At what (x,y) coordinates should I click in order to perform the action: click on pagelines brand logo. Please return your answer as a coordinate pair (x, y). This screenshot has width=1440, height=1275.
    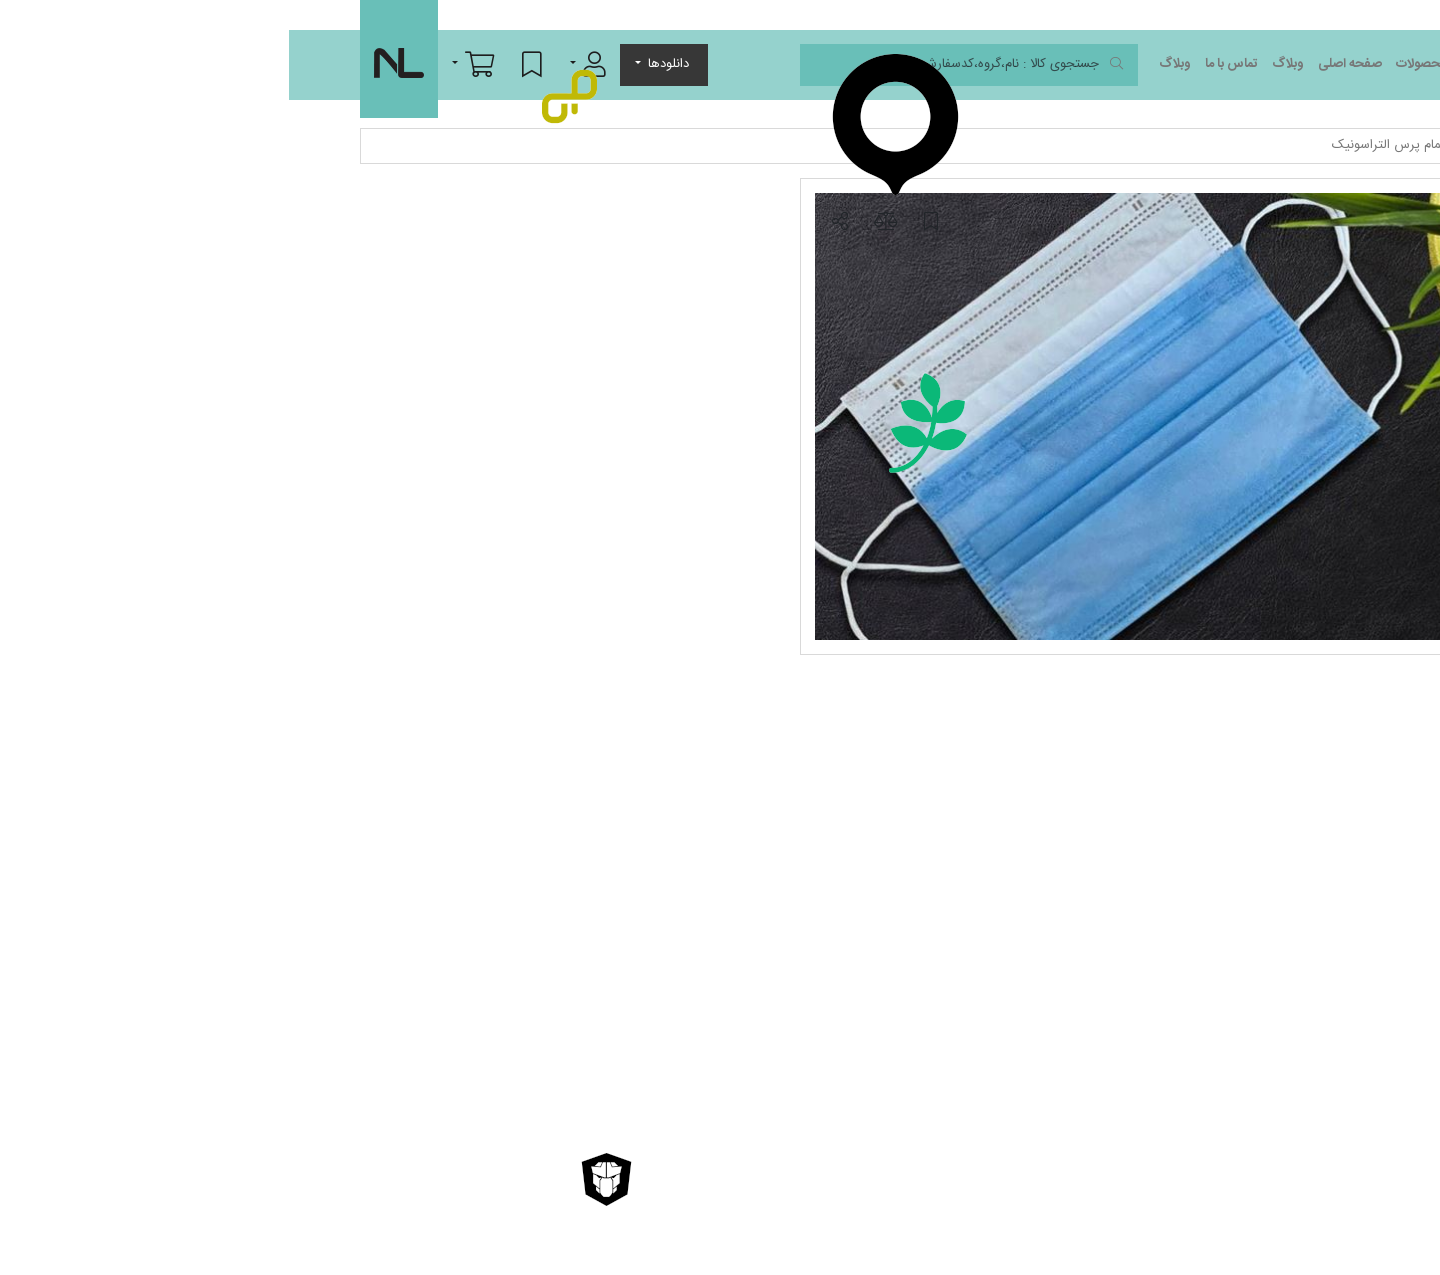
    Looking at the image, I should click on (928, 423).